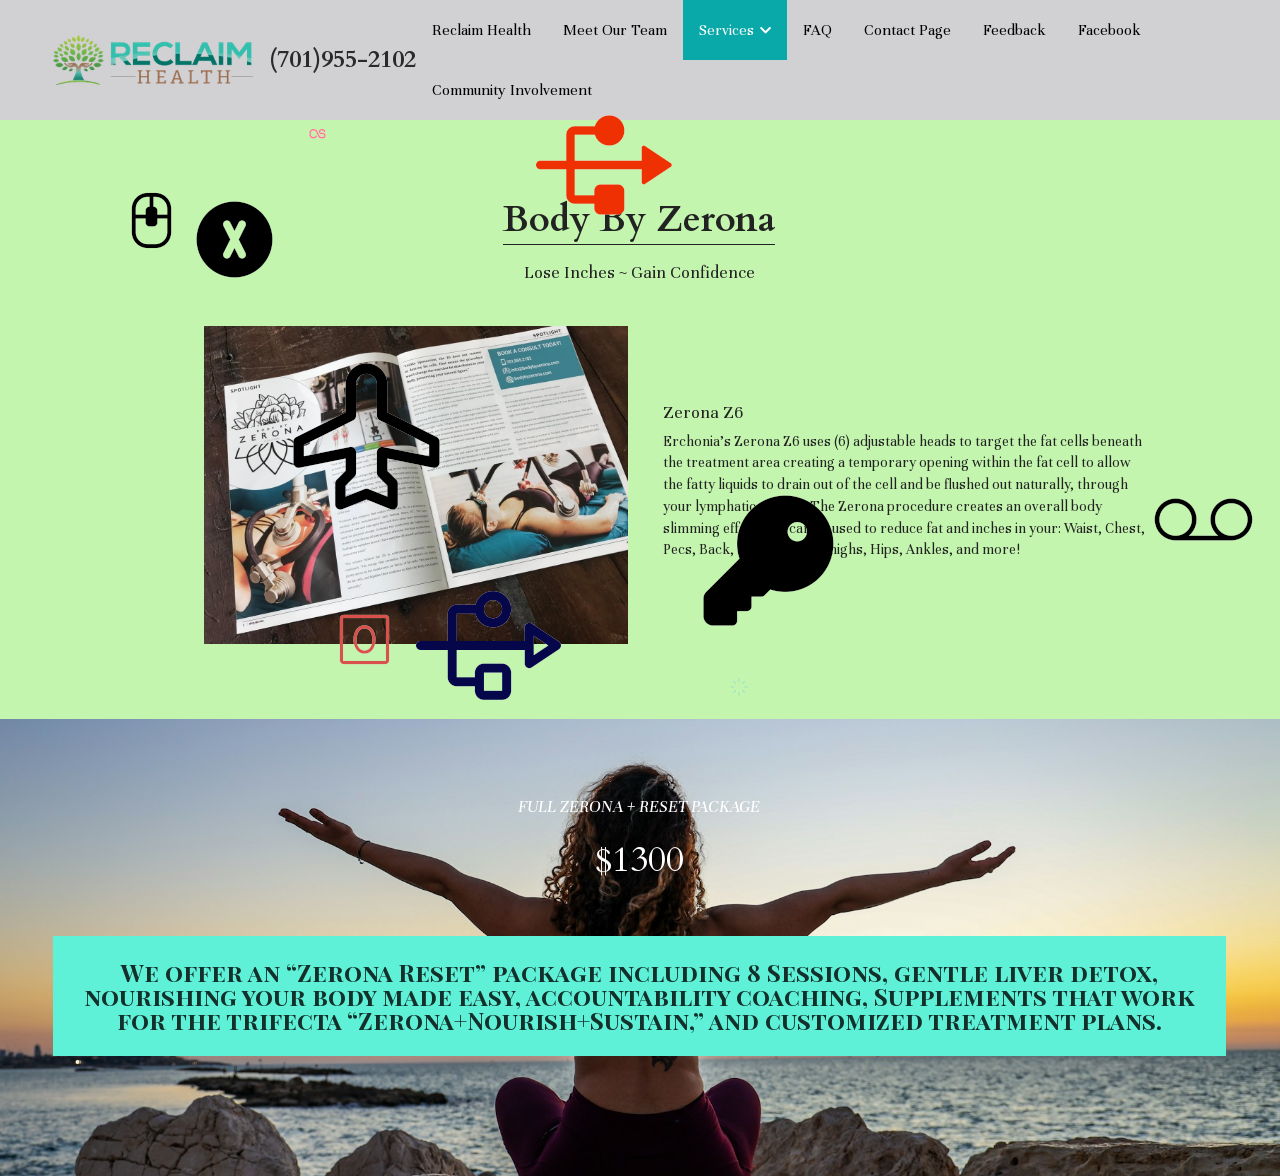  What do you see at coordinates (1203, 519) in the screenshot?
I see `access your voicemail messages` at bounding box center [1203, 519].